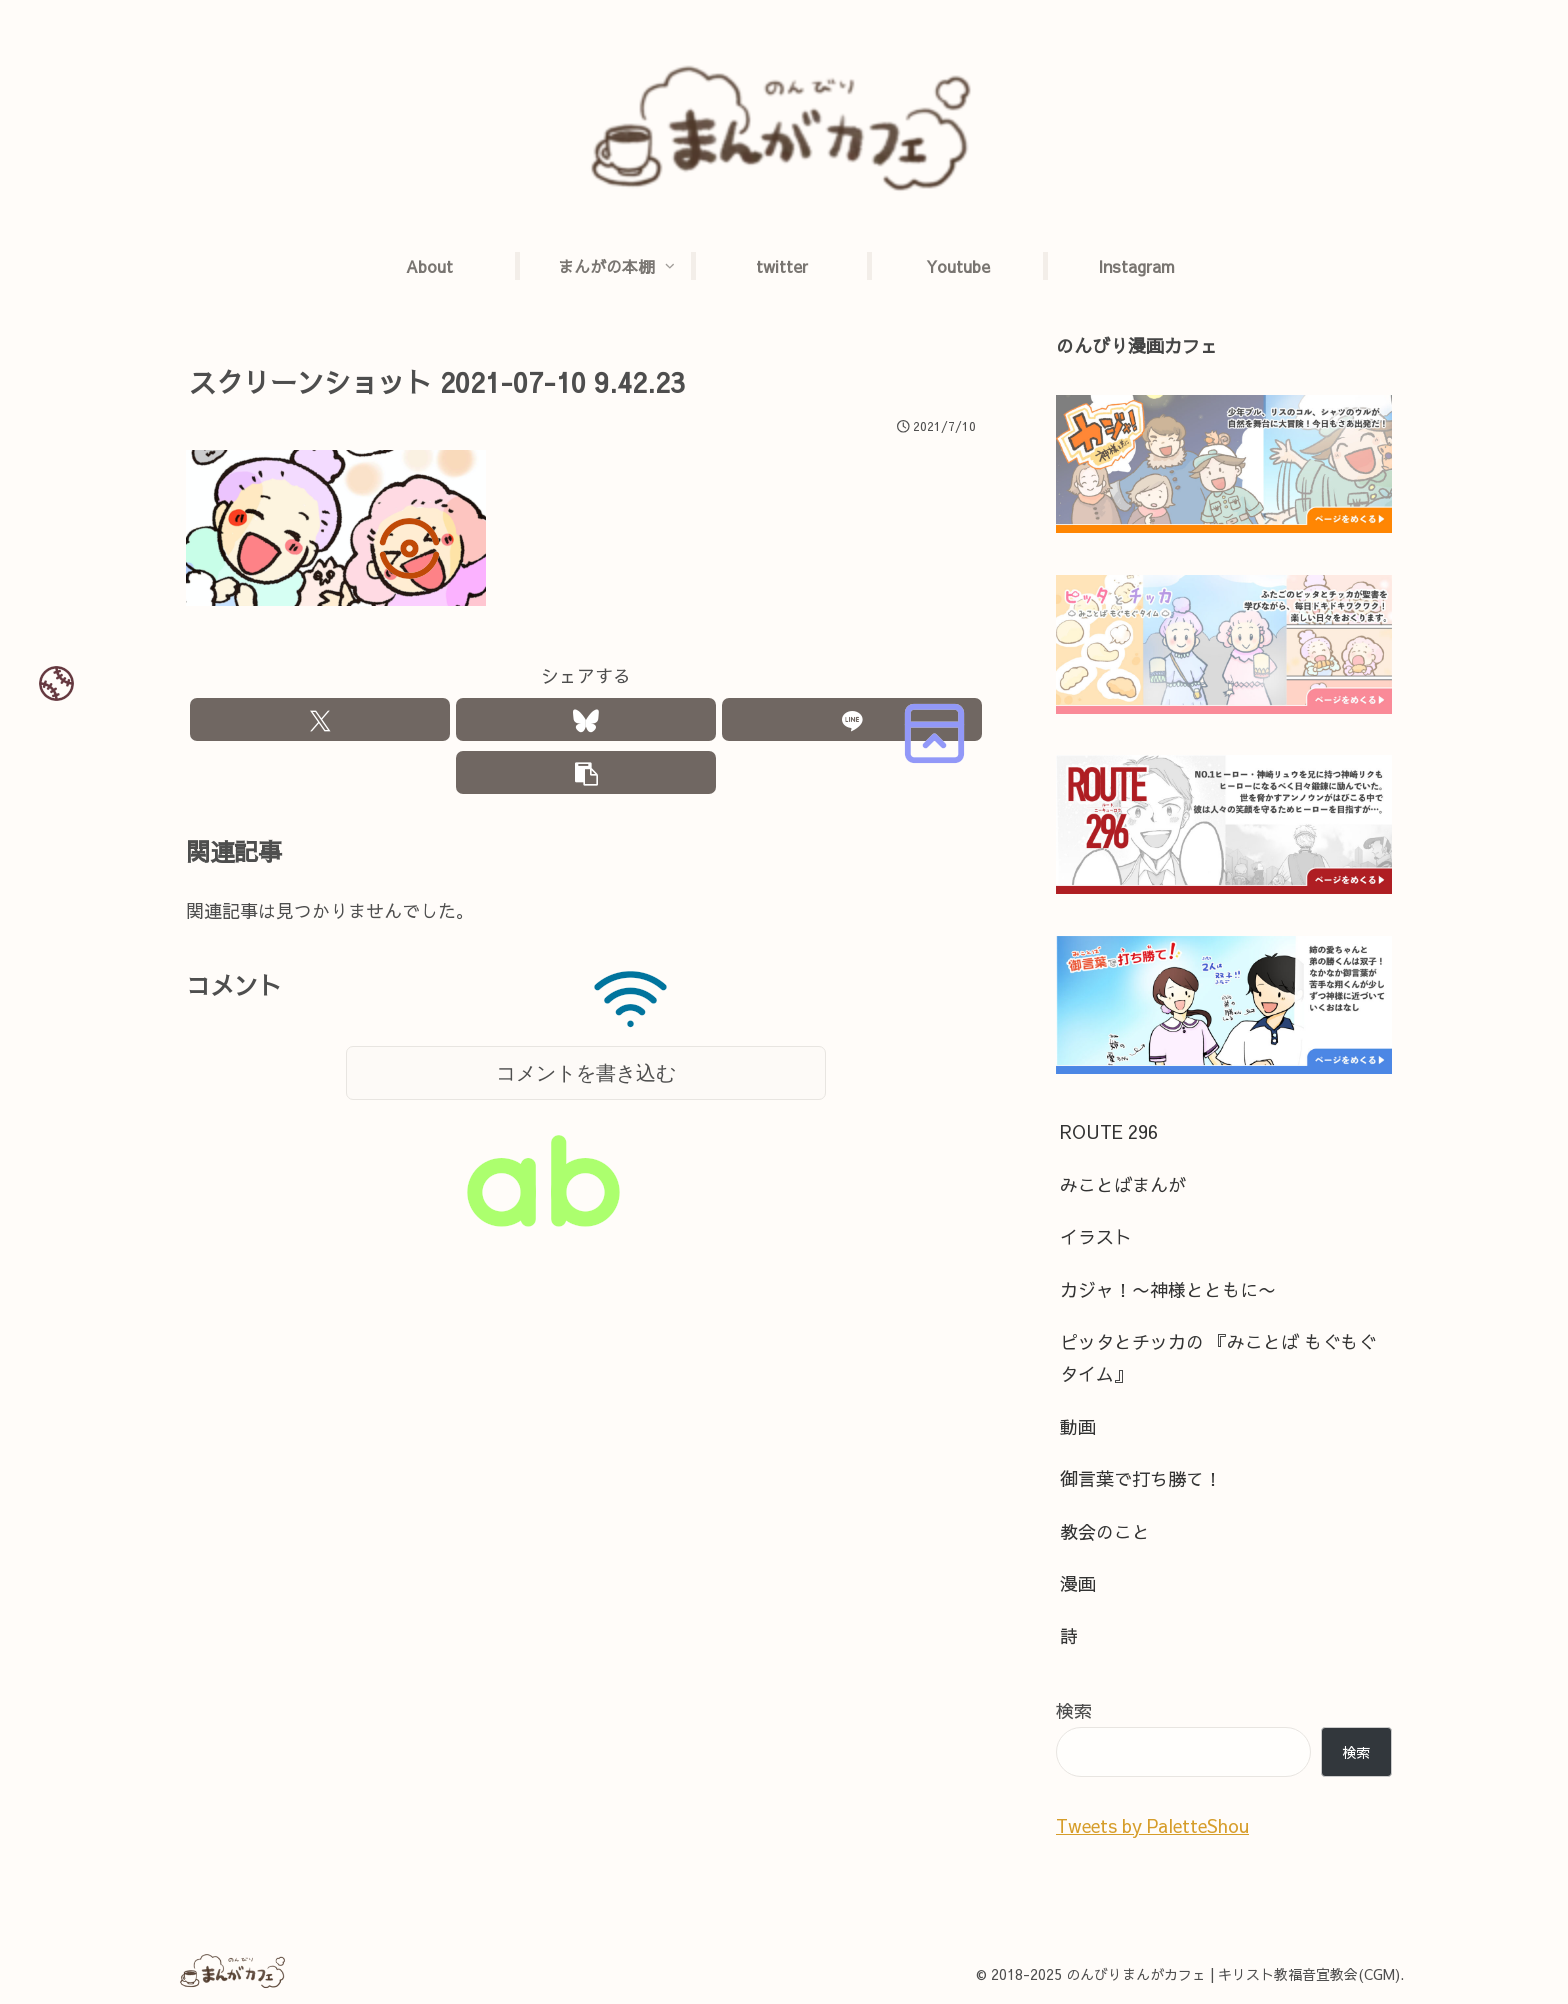  I want to click on adjust level or alignment settings, so click(409, 548).